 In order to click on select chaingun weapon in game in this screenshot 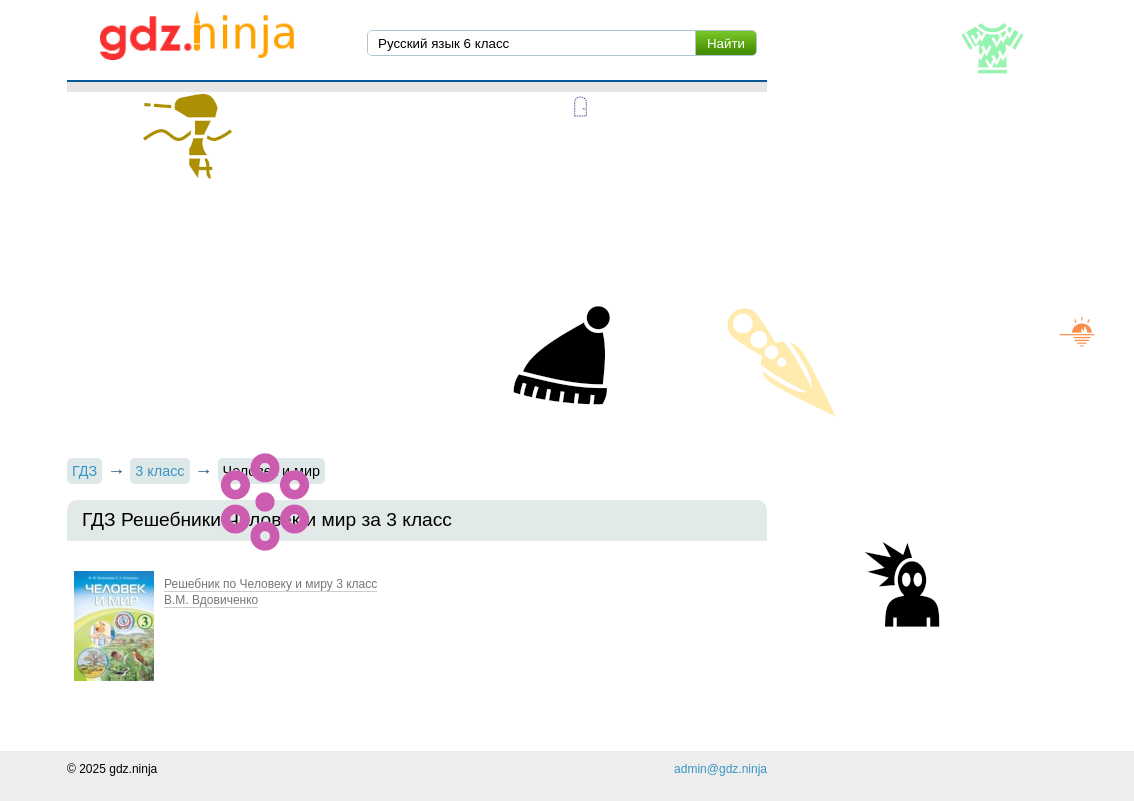, I will do `click(265, 502)`.